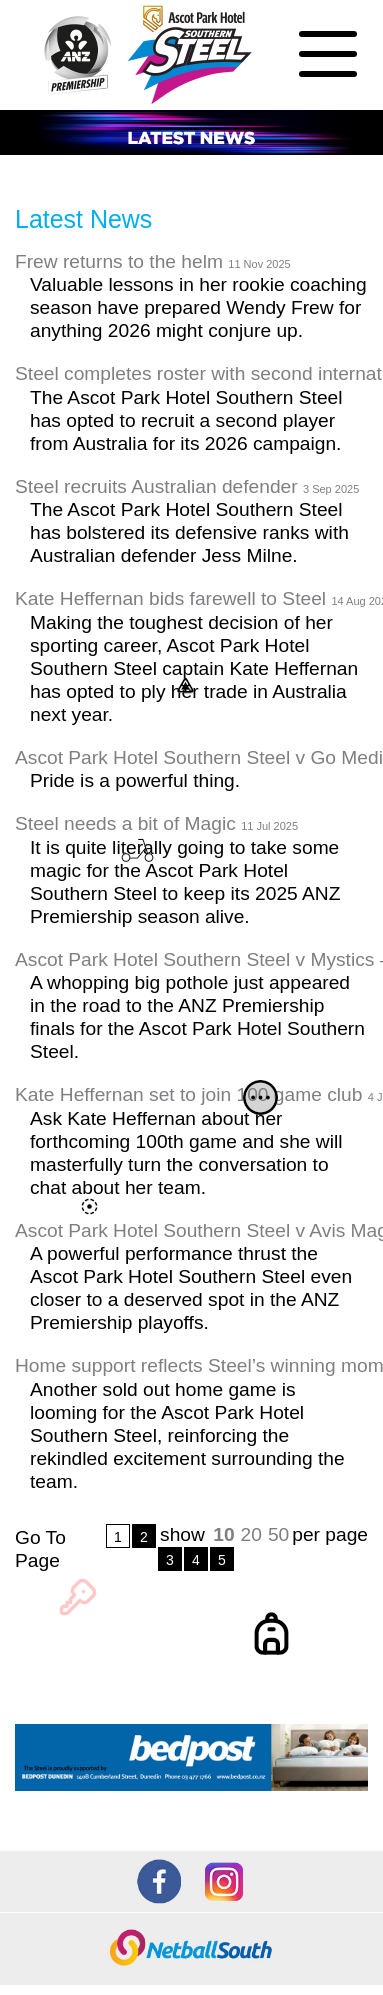 The height and width of the screenshot is (1995, 383). I want to click on indicates a recycling or reuse process, so click(185, 685).